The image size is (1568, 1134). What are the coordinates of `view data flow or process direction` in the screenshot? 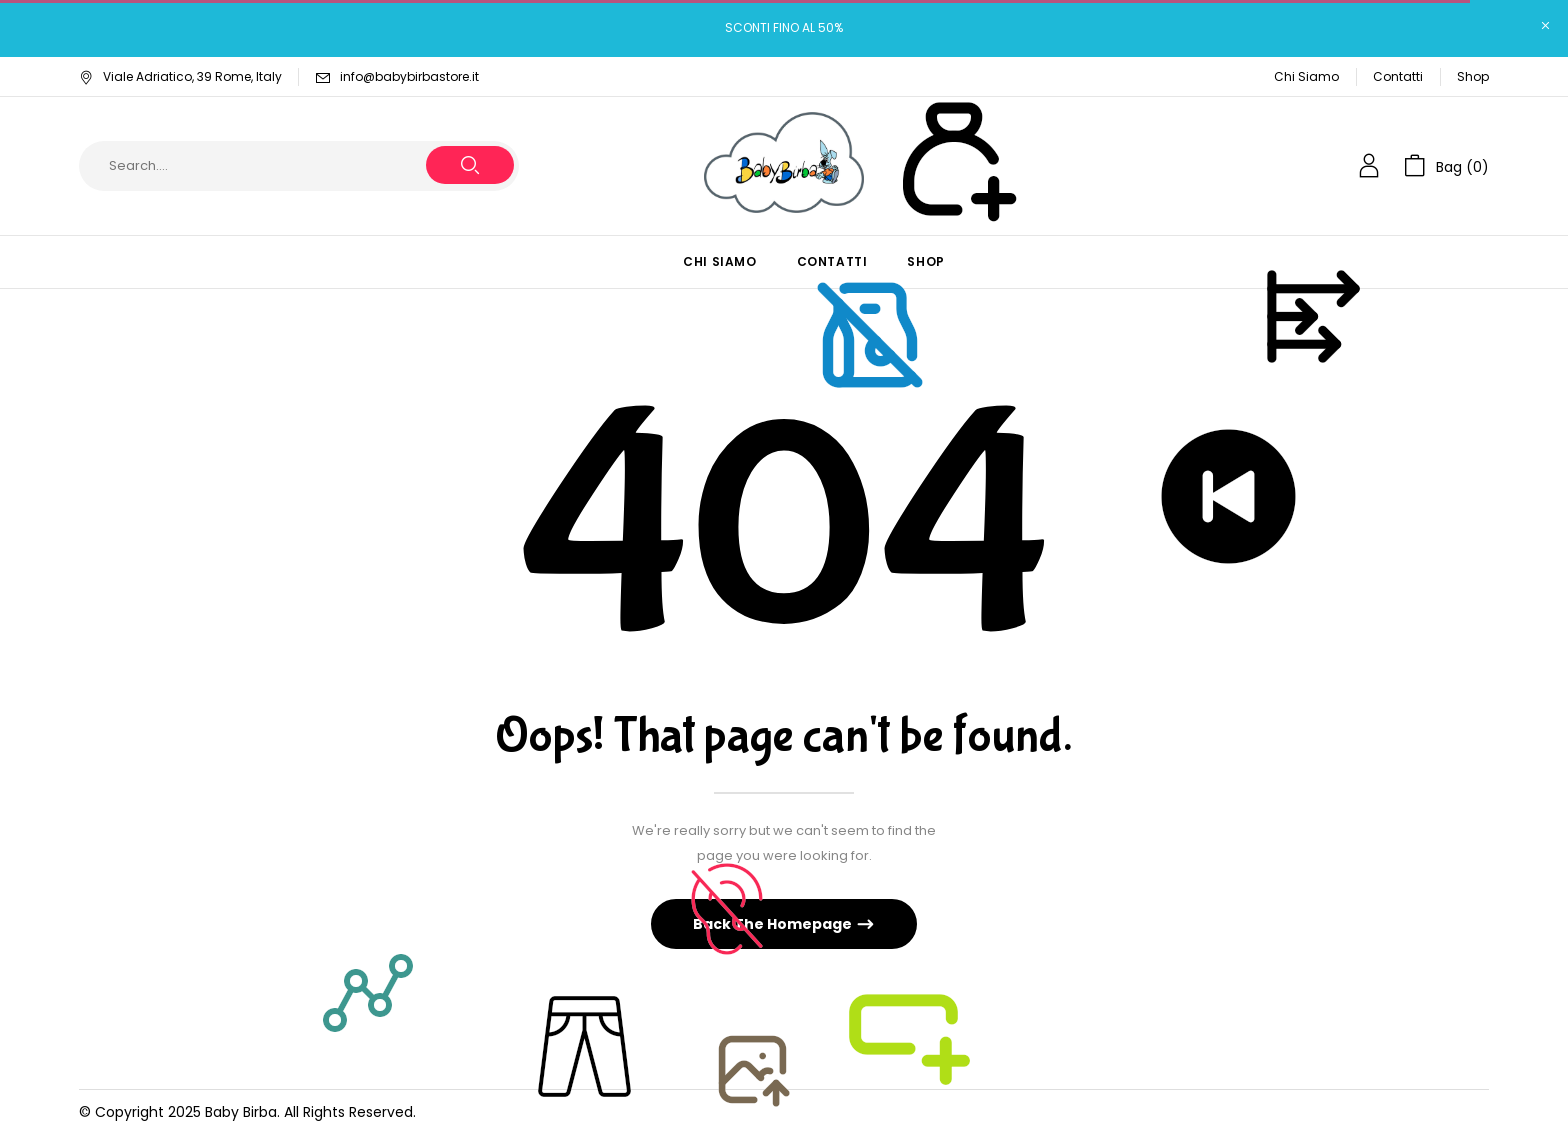 It's located at (1313, 316).